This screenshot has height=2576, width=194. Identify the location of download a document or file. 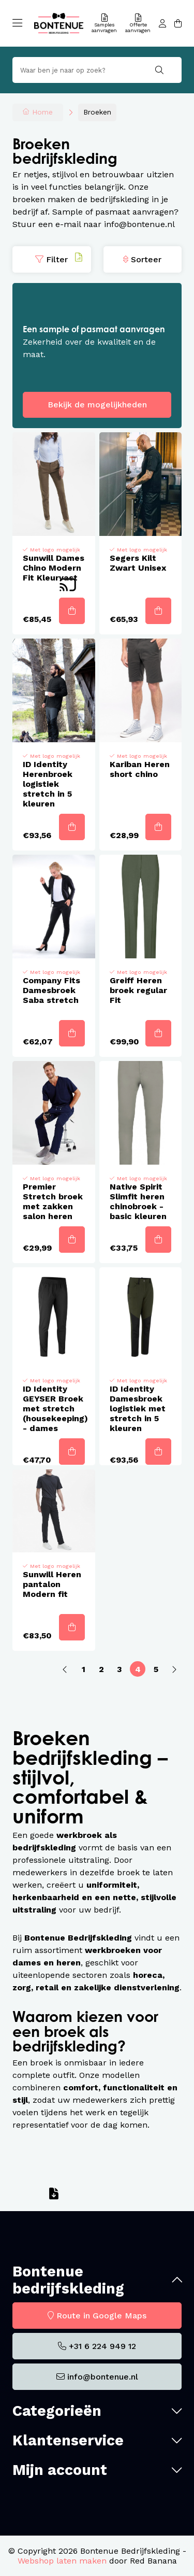
(54, 2193).